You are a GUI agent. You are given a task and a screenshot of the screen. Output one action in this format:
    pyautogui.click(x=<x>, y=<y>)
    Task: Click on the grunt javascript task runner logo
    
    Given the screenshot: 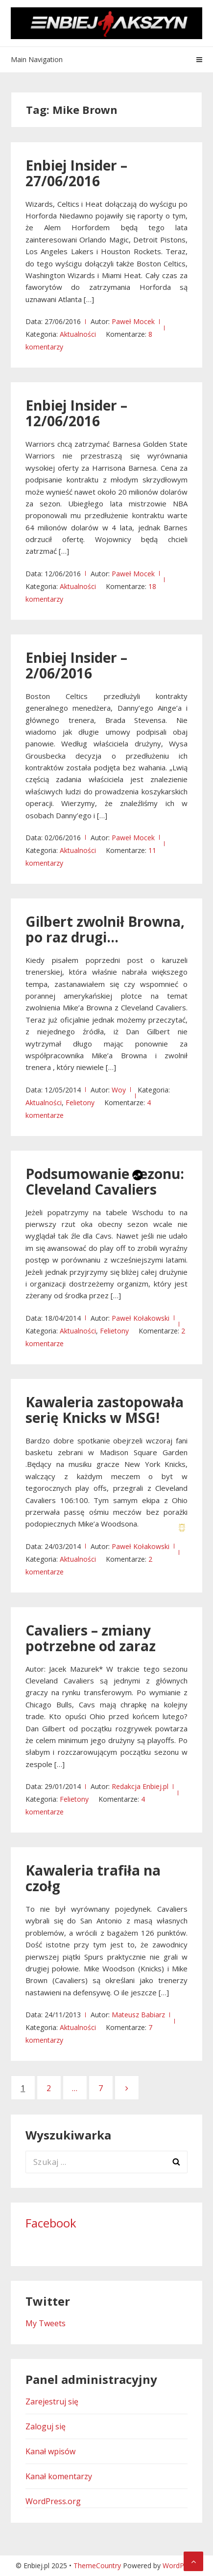 What is the action you would take?
    pyautogui.click(x=182, y=1528)
    